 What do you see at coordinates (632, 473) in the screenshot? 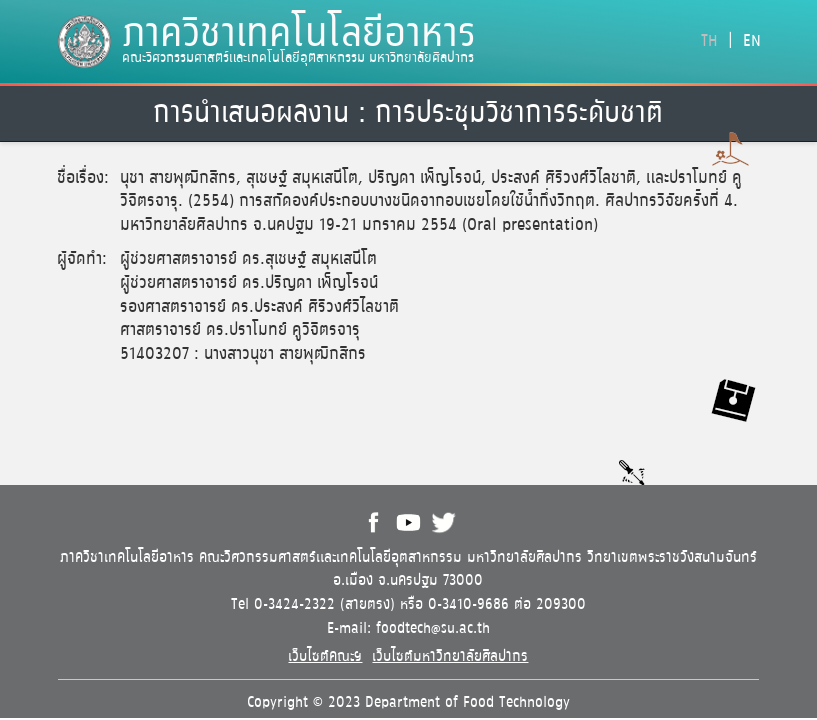
I see `access tools or settings` at bounding box center [632, 473].